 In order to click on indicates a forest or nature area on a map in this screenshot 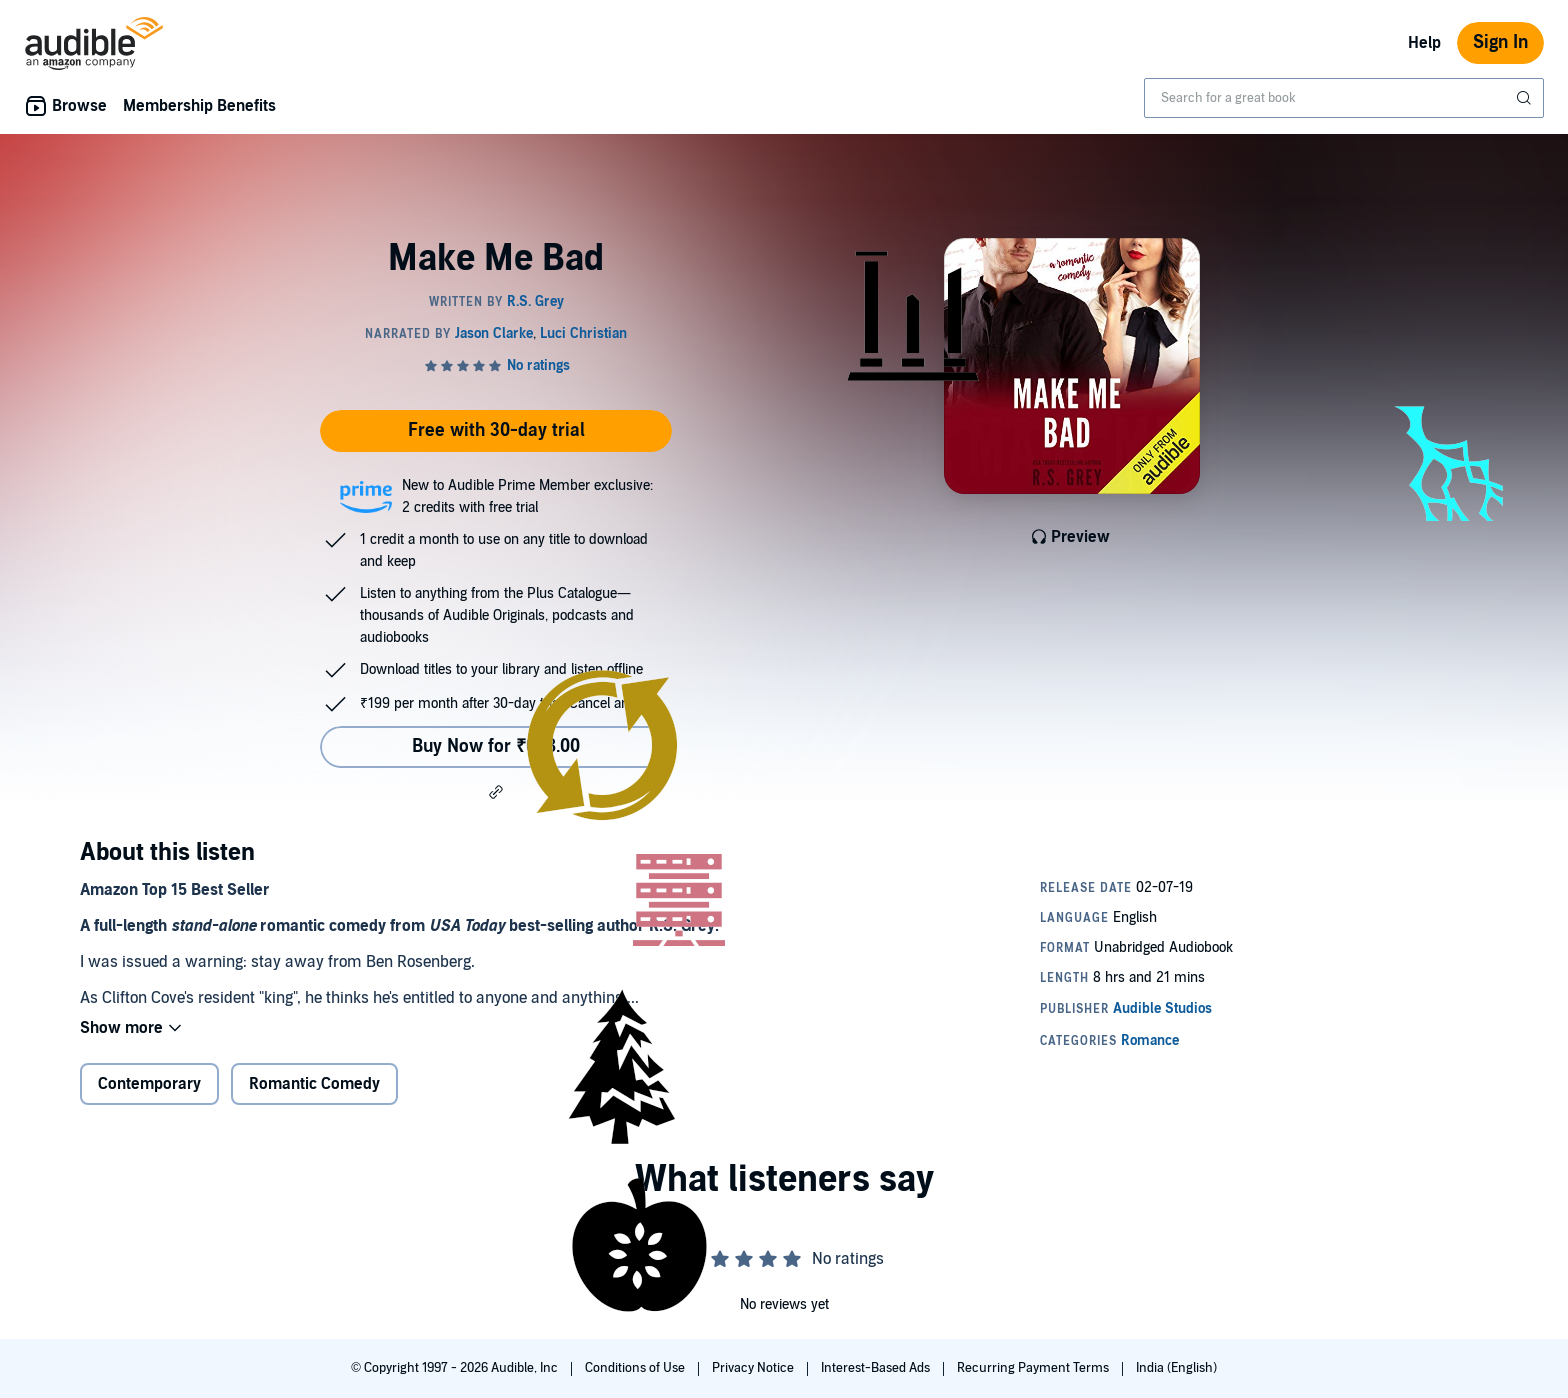, I will do `click(624, 1066)`.